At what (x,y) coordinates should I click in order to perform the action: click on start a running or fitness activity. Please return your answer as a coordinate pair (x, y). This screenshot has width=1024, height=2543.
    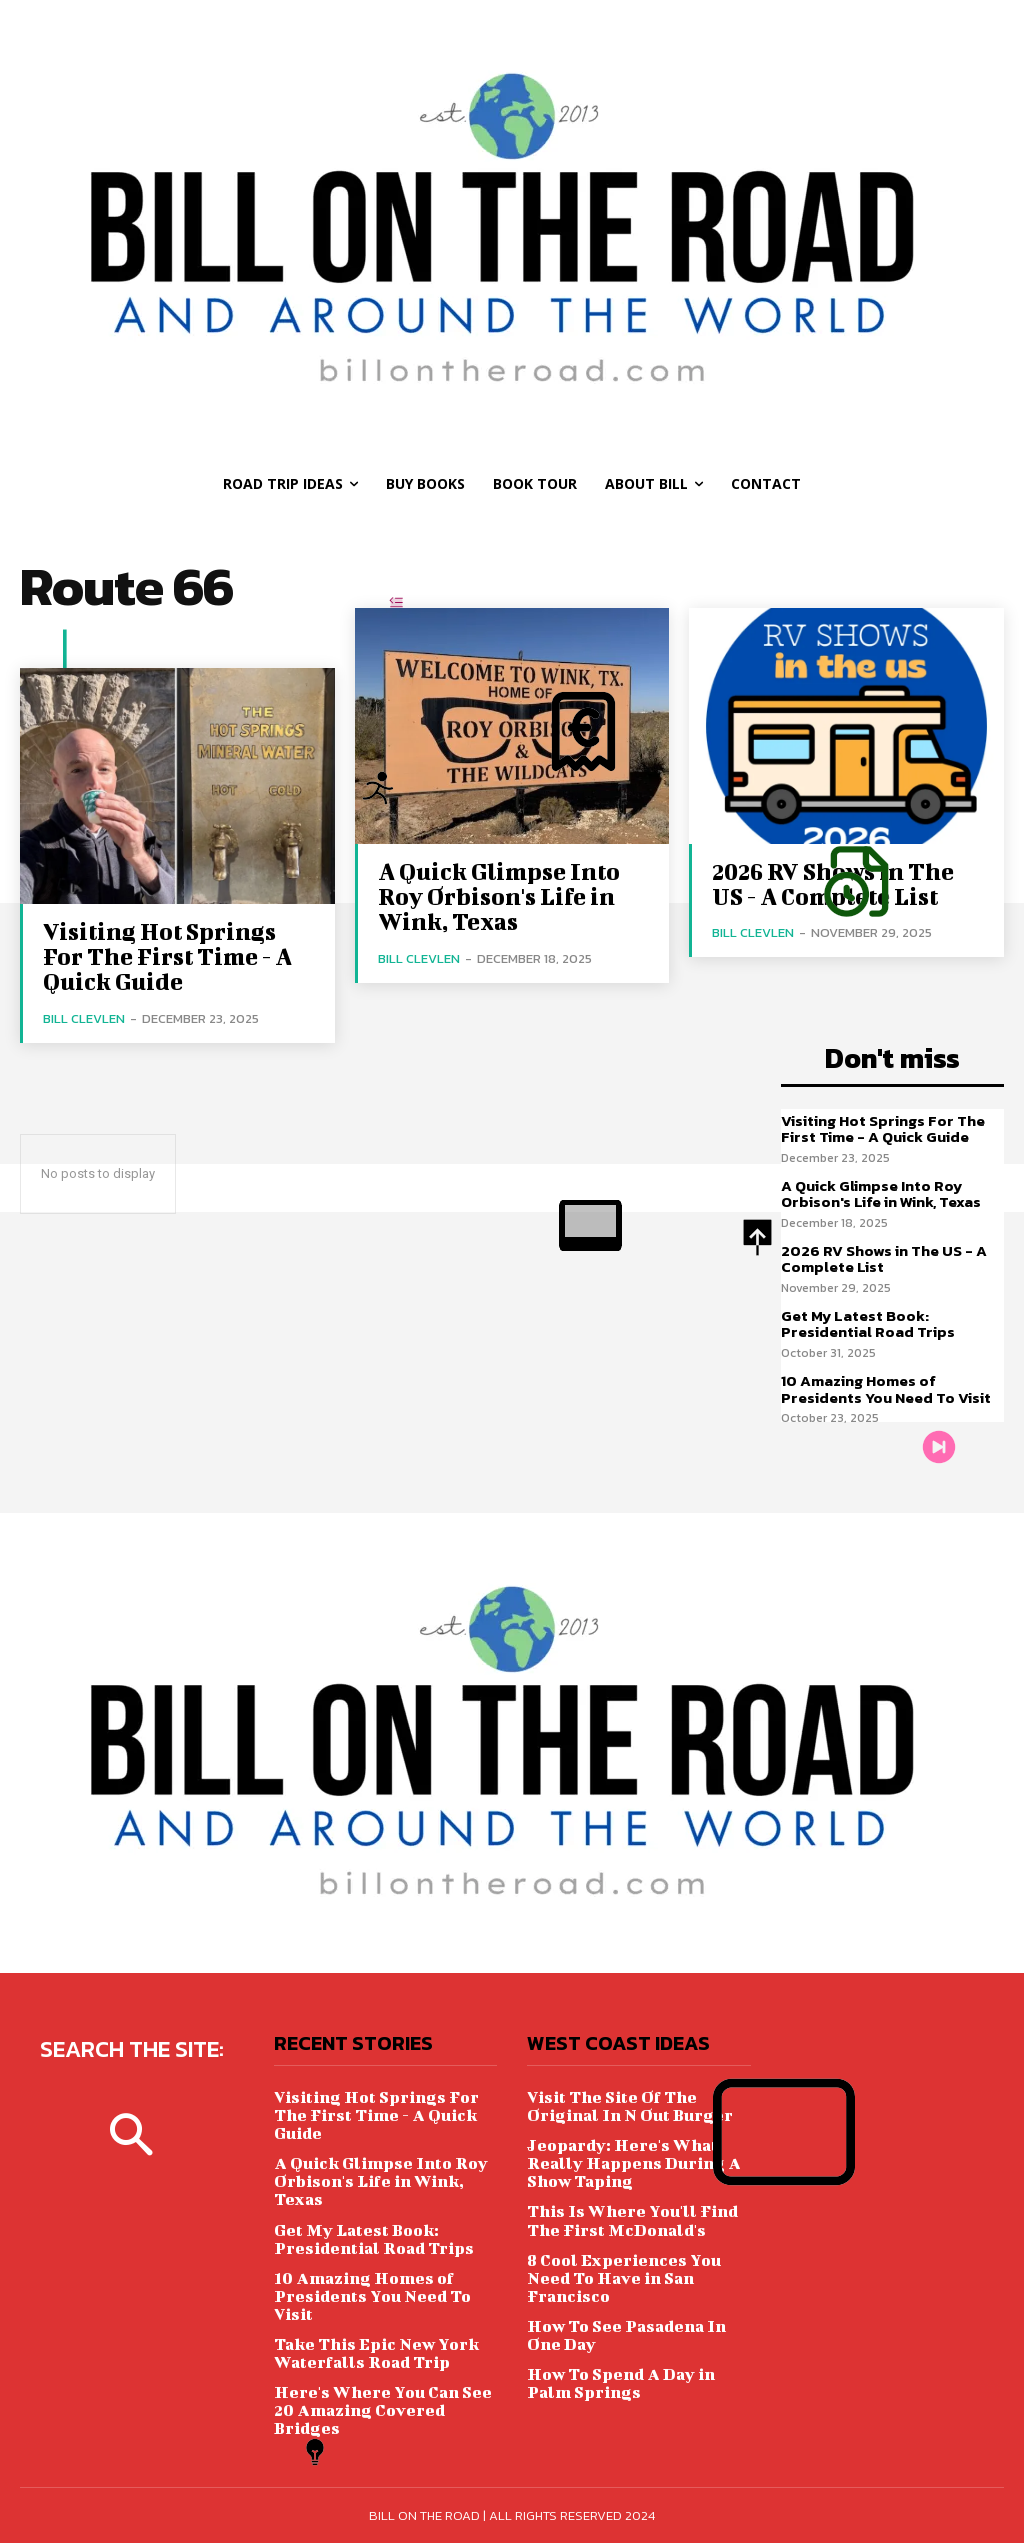
    Looking at the image, I should click on (378, 787).